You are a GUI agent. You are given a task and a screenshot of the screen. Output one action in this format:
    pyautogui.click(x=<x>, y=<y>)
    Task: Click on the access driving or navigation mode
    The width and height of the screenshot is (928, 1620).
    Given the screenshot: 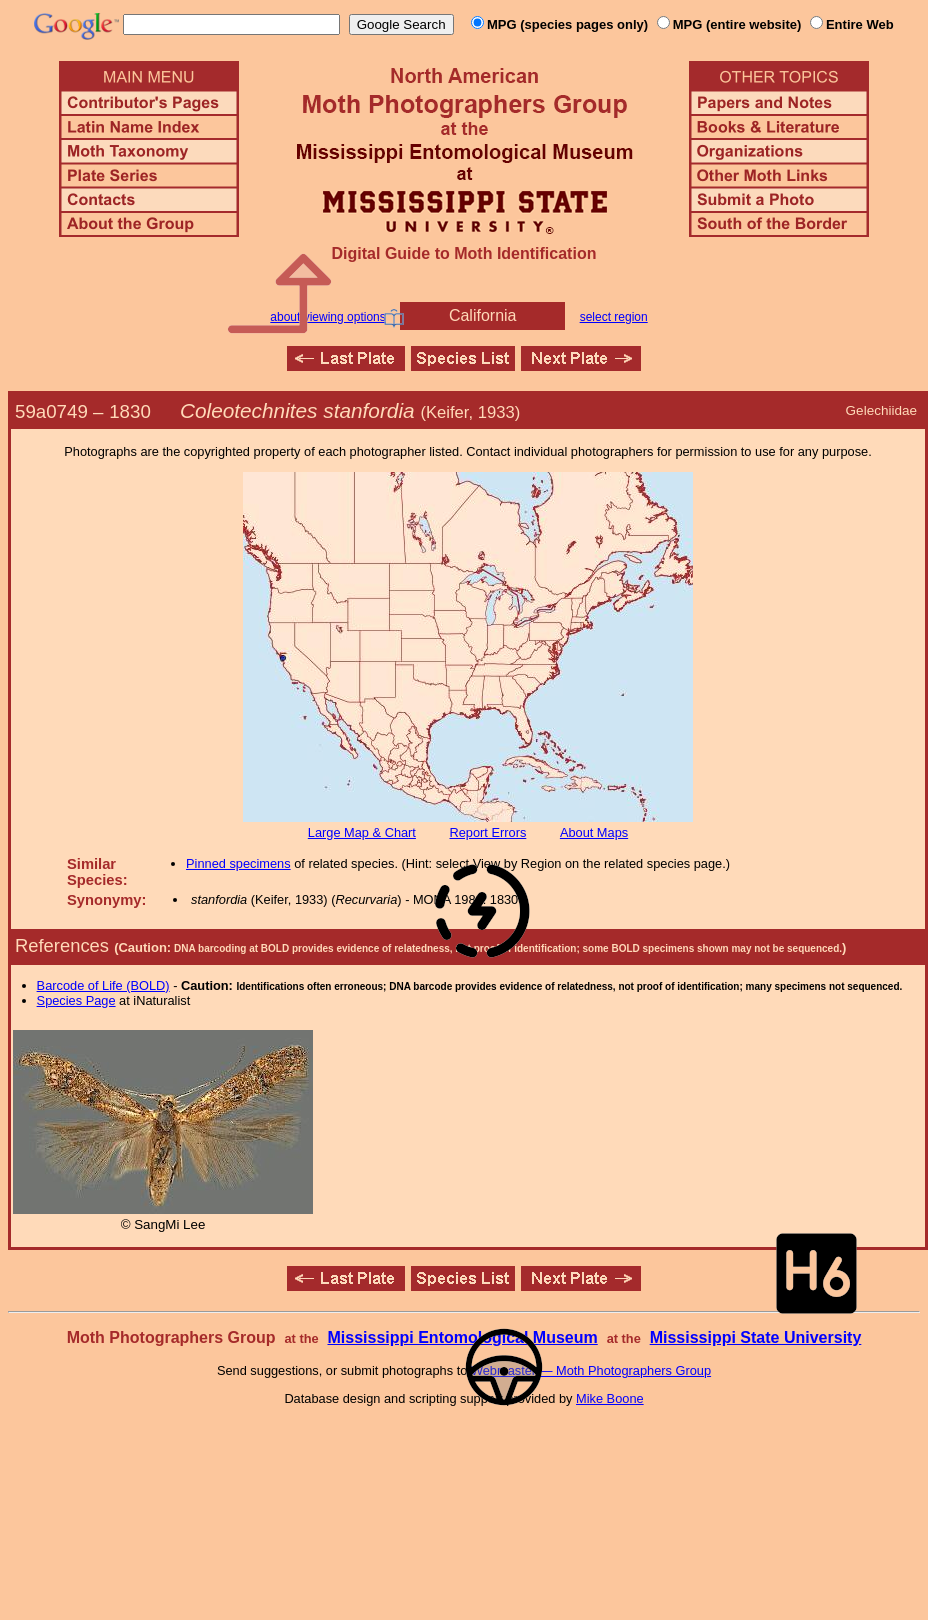 What is the action you would take?
    pyautogui.click(x=504, y=1367)
    